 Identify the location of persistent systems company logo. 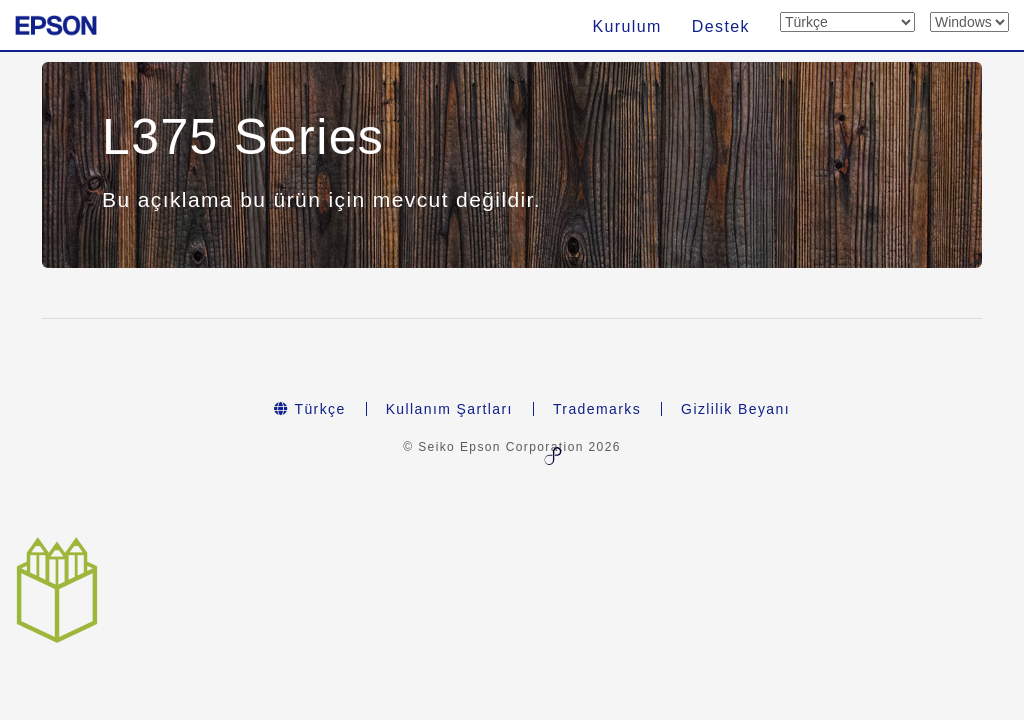
(553, 456).